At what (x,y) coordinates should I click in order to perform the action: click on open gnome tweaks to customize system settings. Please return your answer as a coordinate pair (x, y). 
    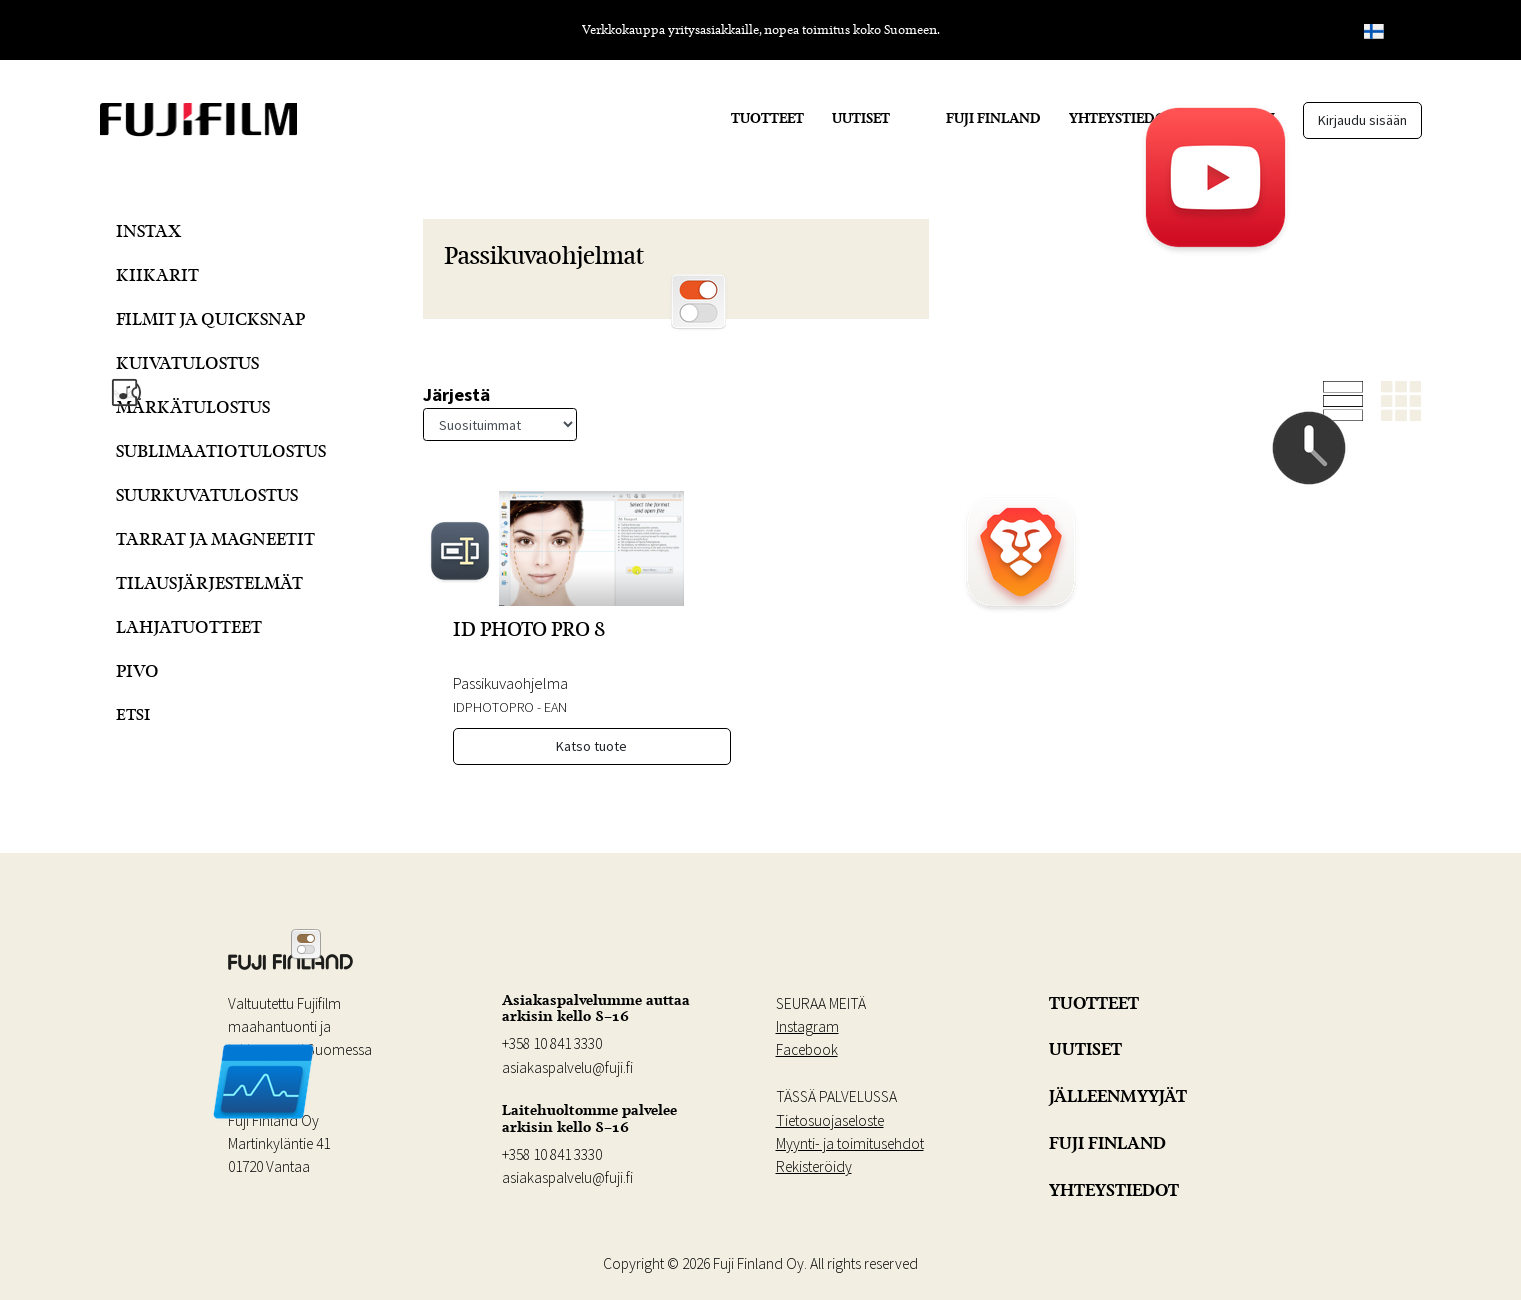
    Looking at the image, I should click on (306, 944).